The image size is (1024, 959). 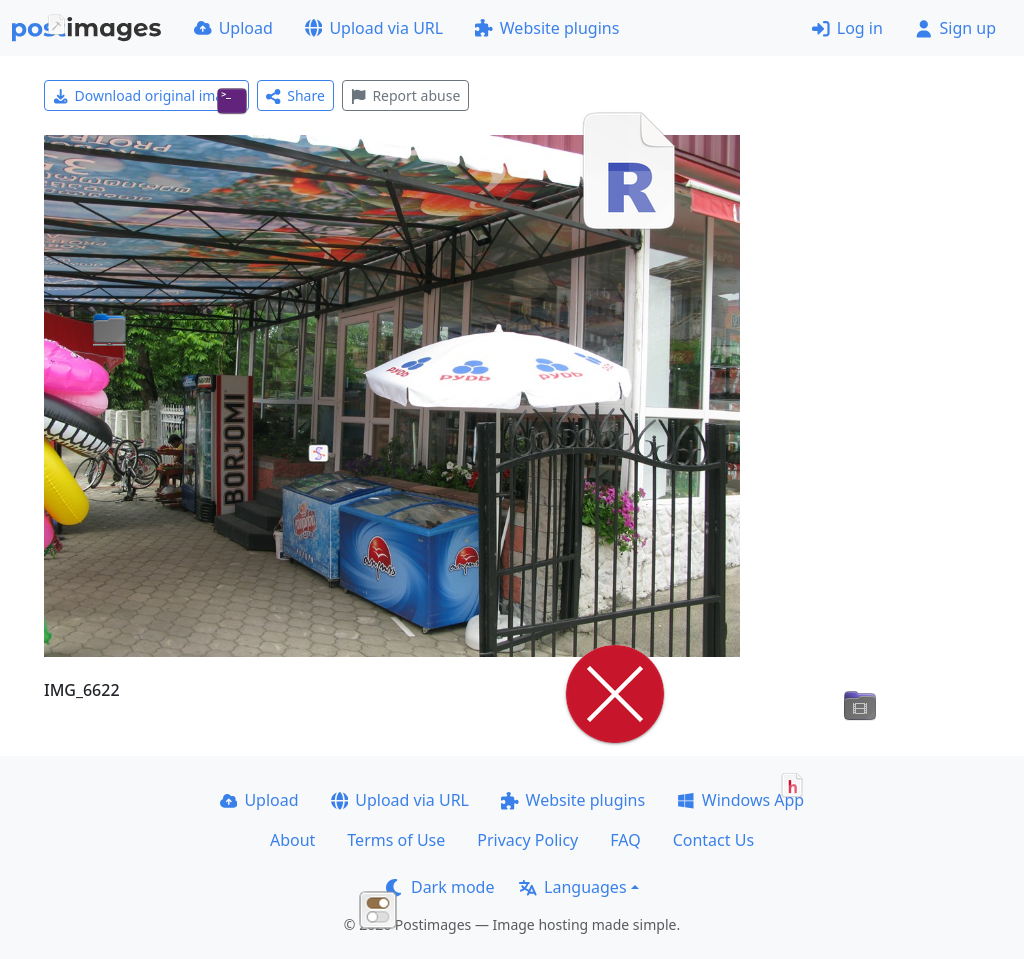 What do you see at coordinates (860, 705) in the screenshot?
I see `open your videos folder` at bounding box center [860, 705].